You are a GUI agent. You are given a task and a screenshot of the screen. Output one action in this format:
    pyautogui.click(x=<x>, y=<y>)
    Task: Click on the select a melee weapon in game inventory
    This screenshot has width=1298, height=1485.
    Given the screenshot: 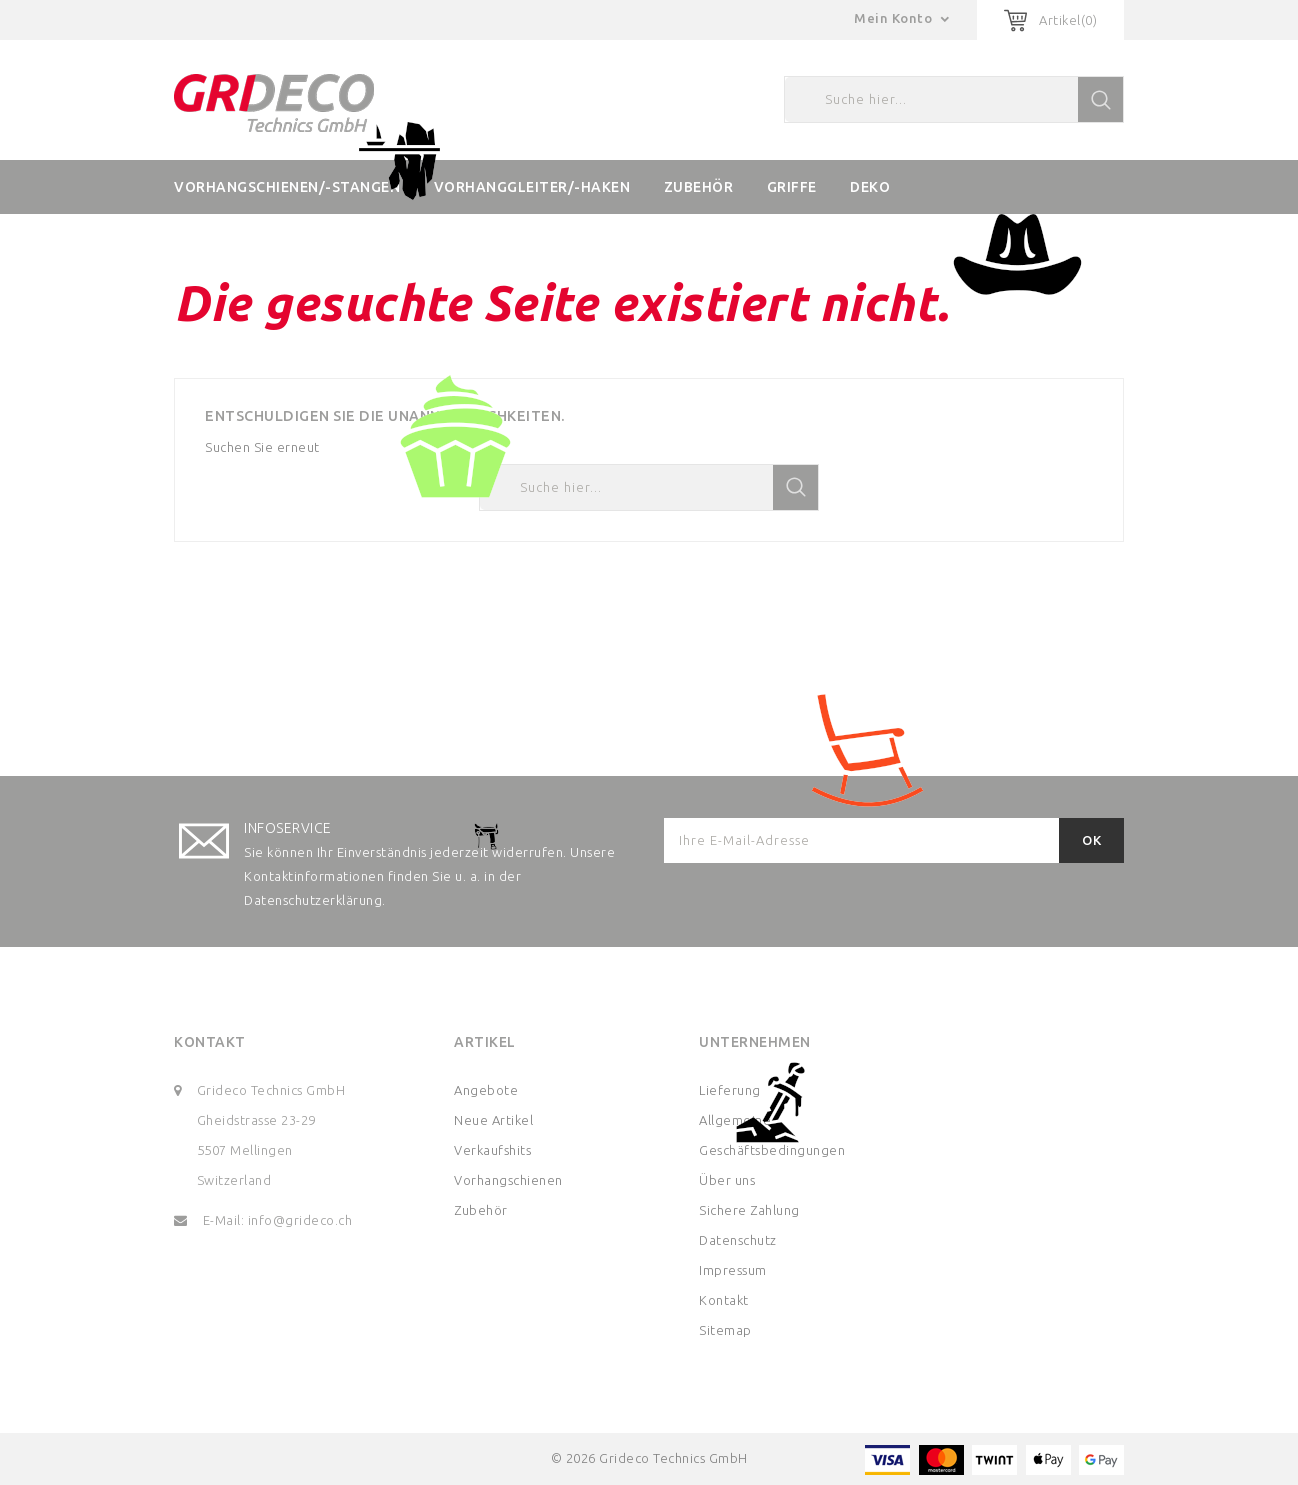 What is the action you would take?
    pyautogui.click(x=776, y=1102)
    